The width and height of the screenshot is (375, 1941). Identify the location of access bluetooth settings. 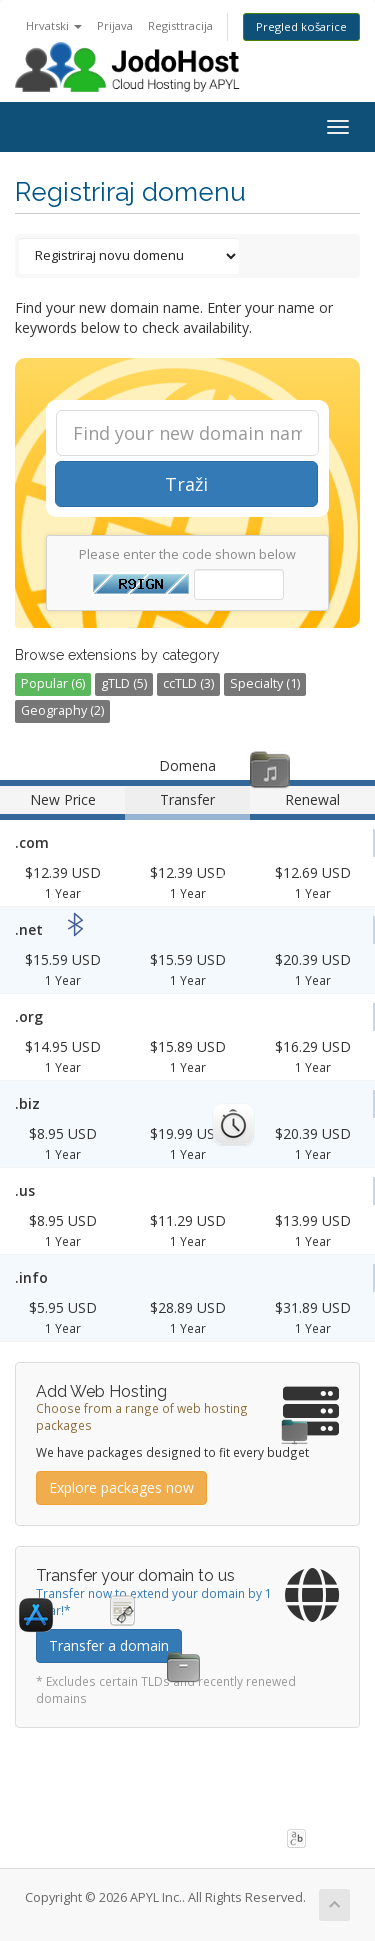
(75, 924).